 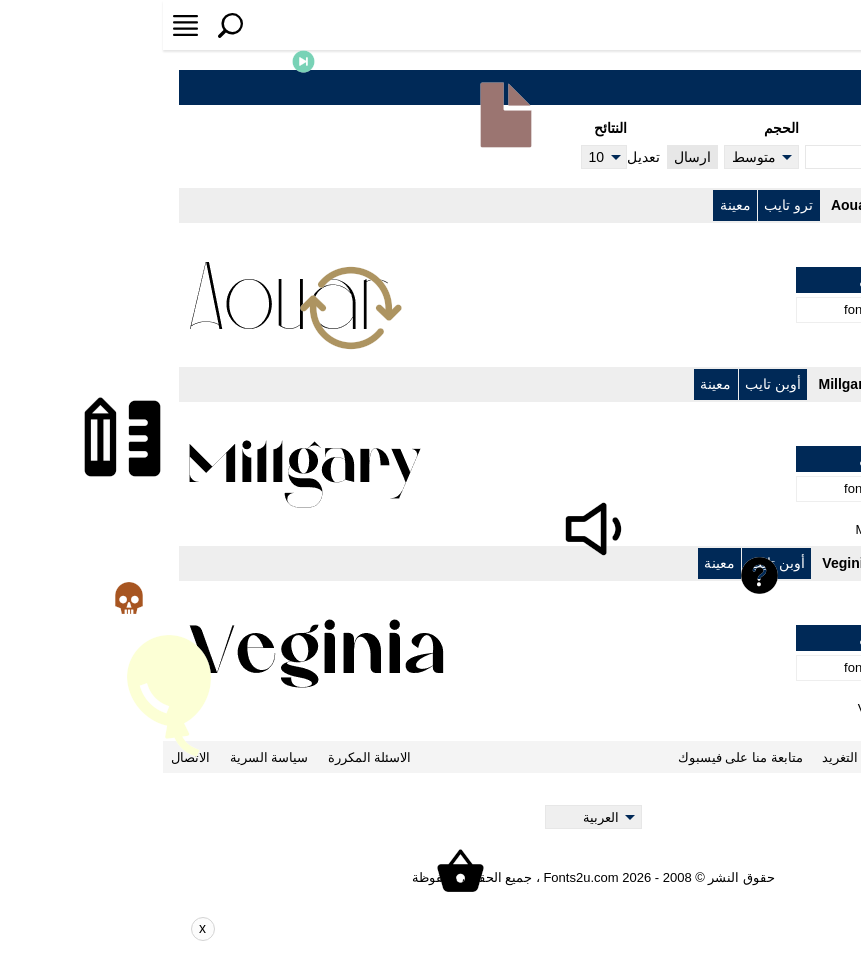 I want to click on access help or support information, so click(x=759, y=575).